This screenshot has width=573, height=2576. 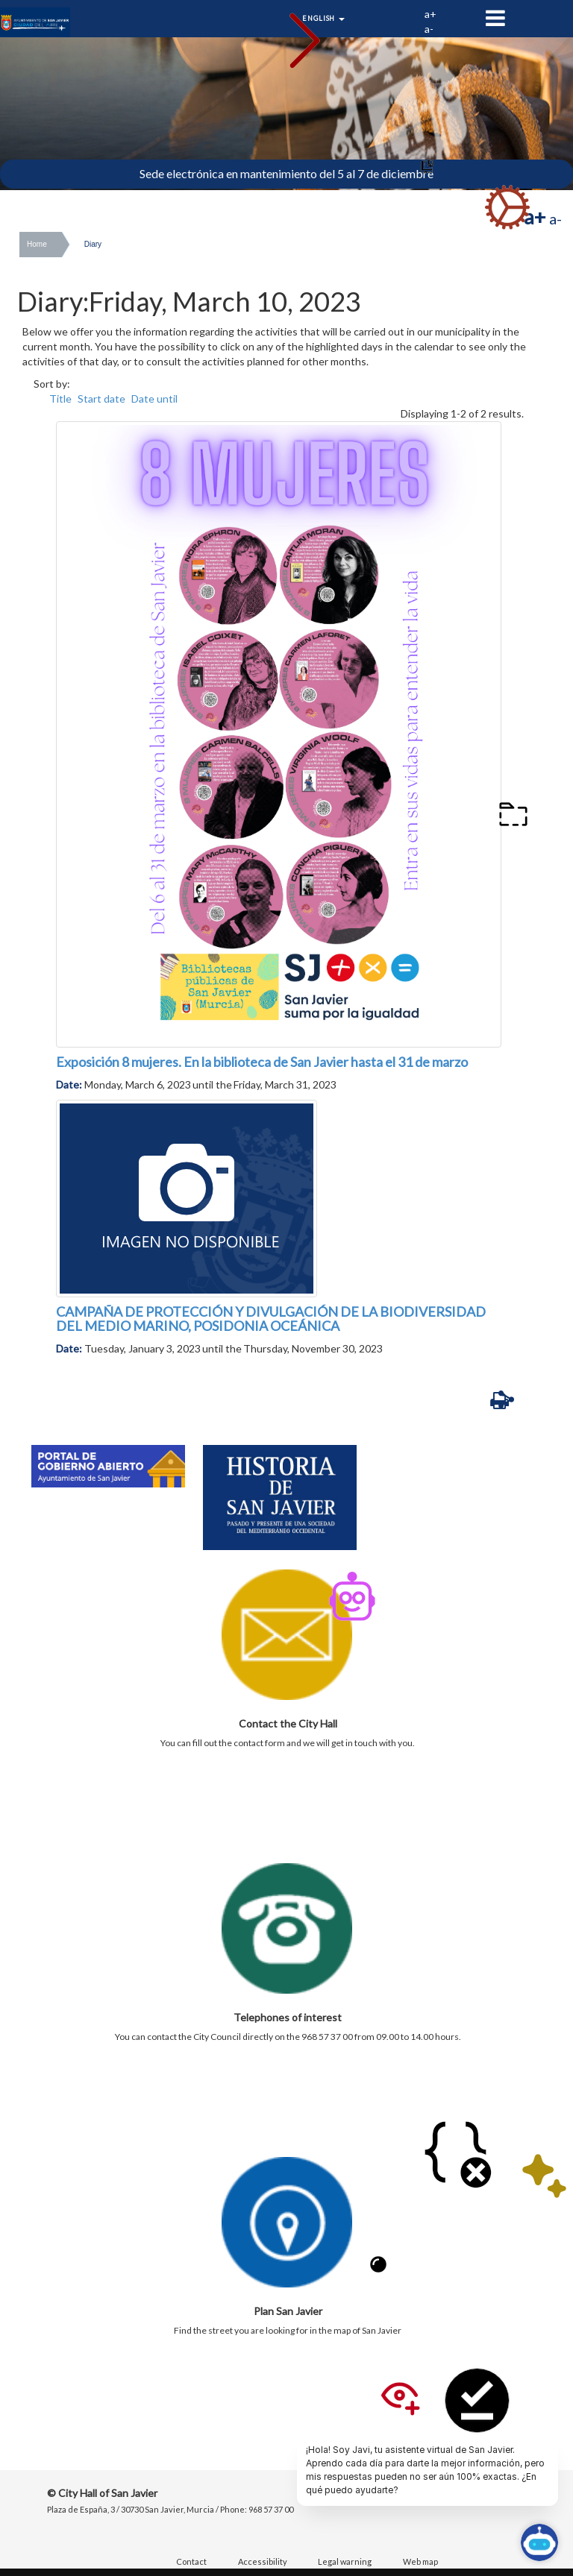 What do you see at coordinates (513, 814) in the screenshot?
I see `create a new folder` at bounding box center [513, 814].